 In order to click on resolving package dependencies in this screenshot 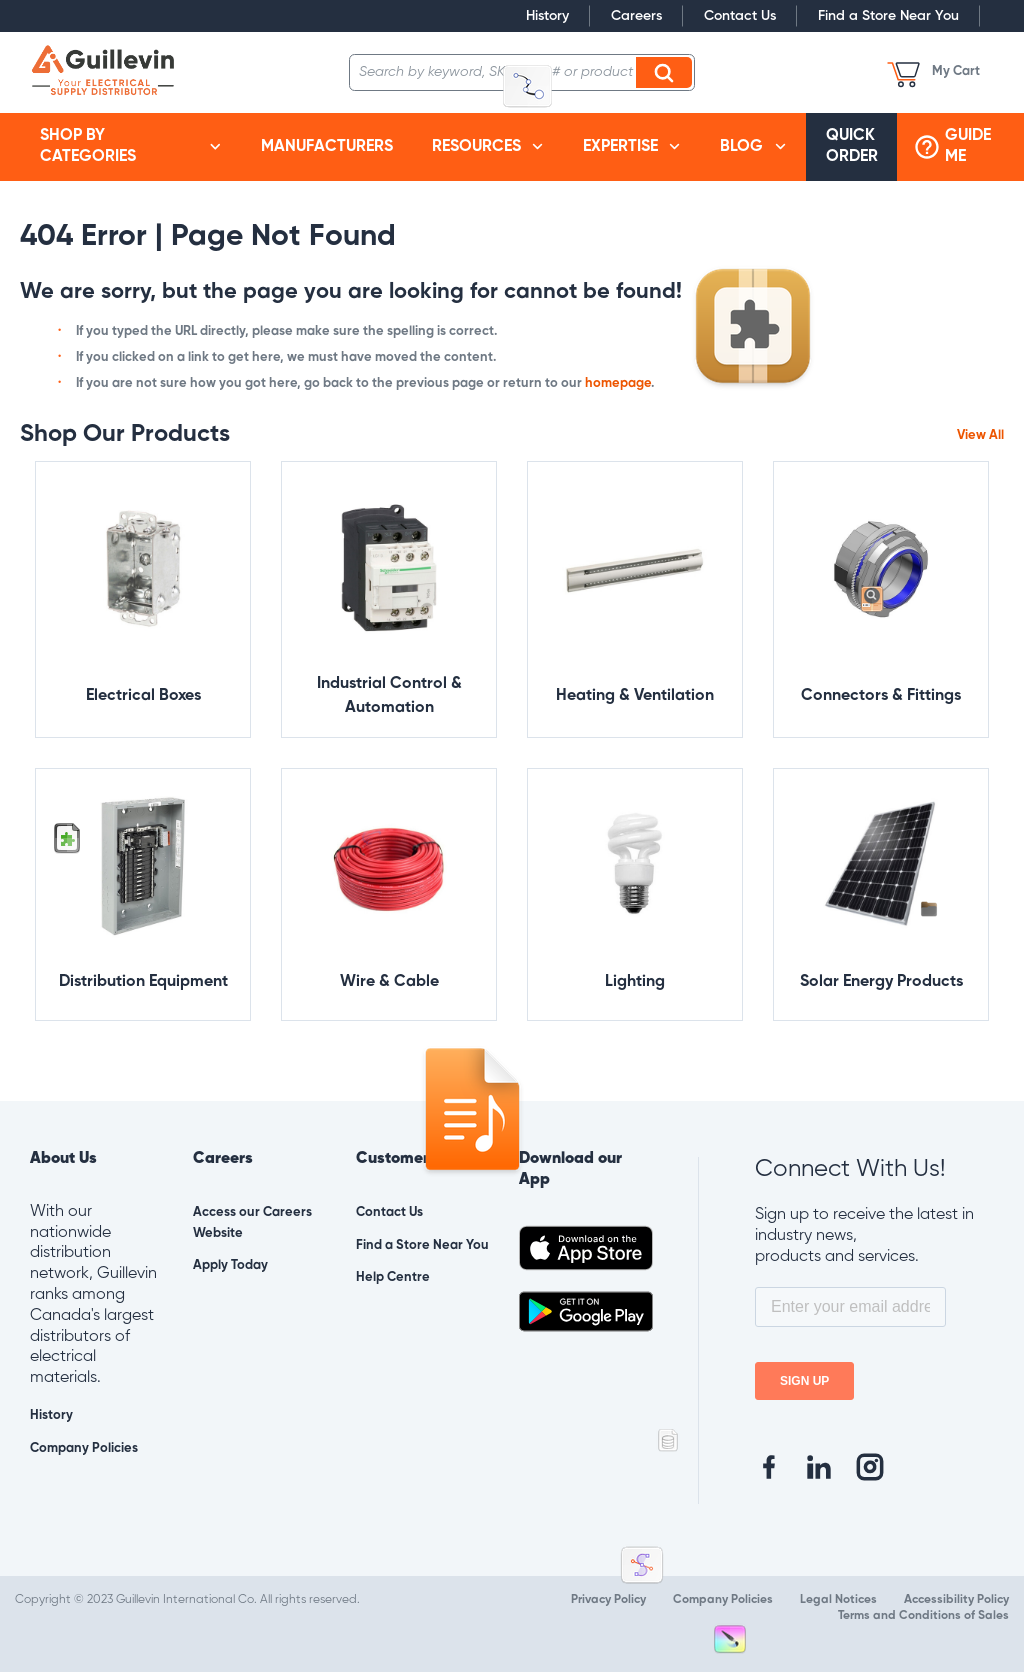, I will do `click(872, 599)`.